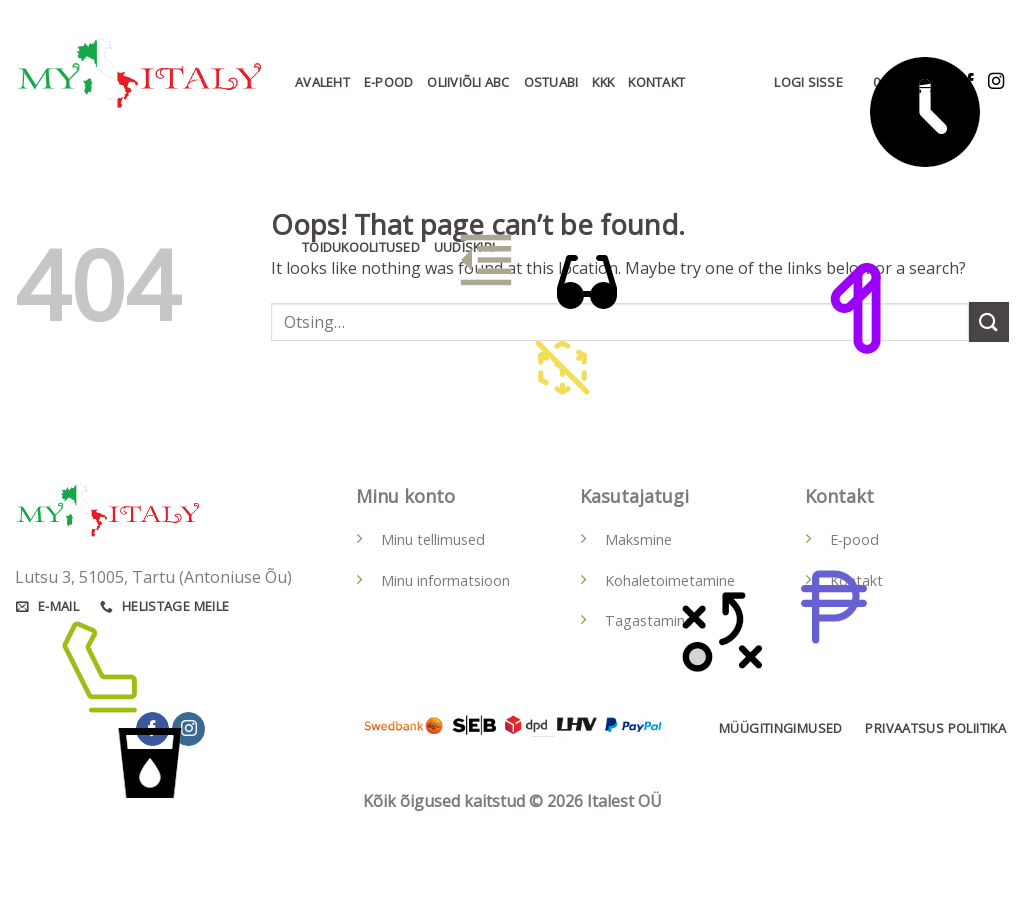 This screenshot has height=905, width=1024. Describe the element at coordinates (150, 763) in the screenshot. I see `find nearby drink or beverage locations` at that location.